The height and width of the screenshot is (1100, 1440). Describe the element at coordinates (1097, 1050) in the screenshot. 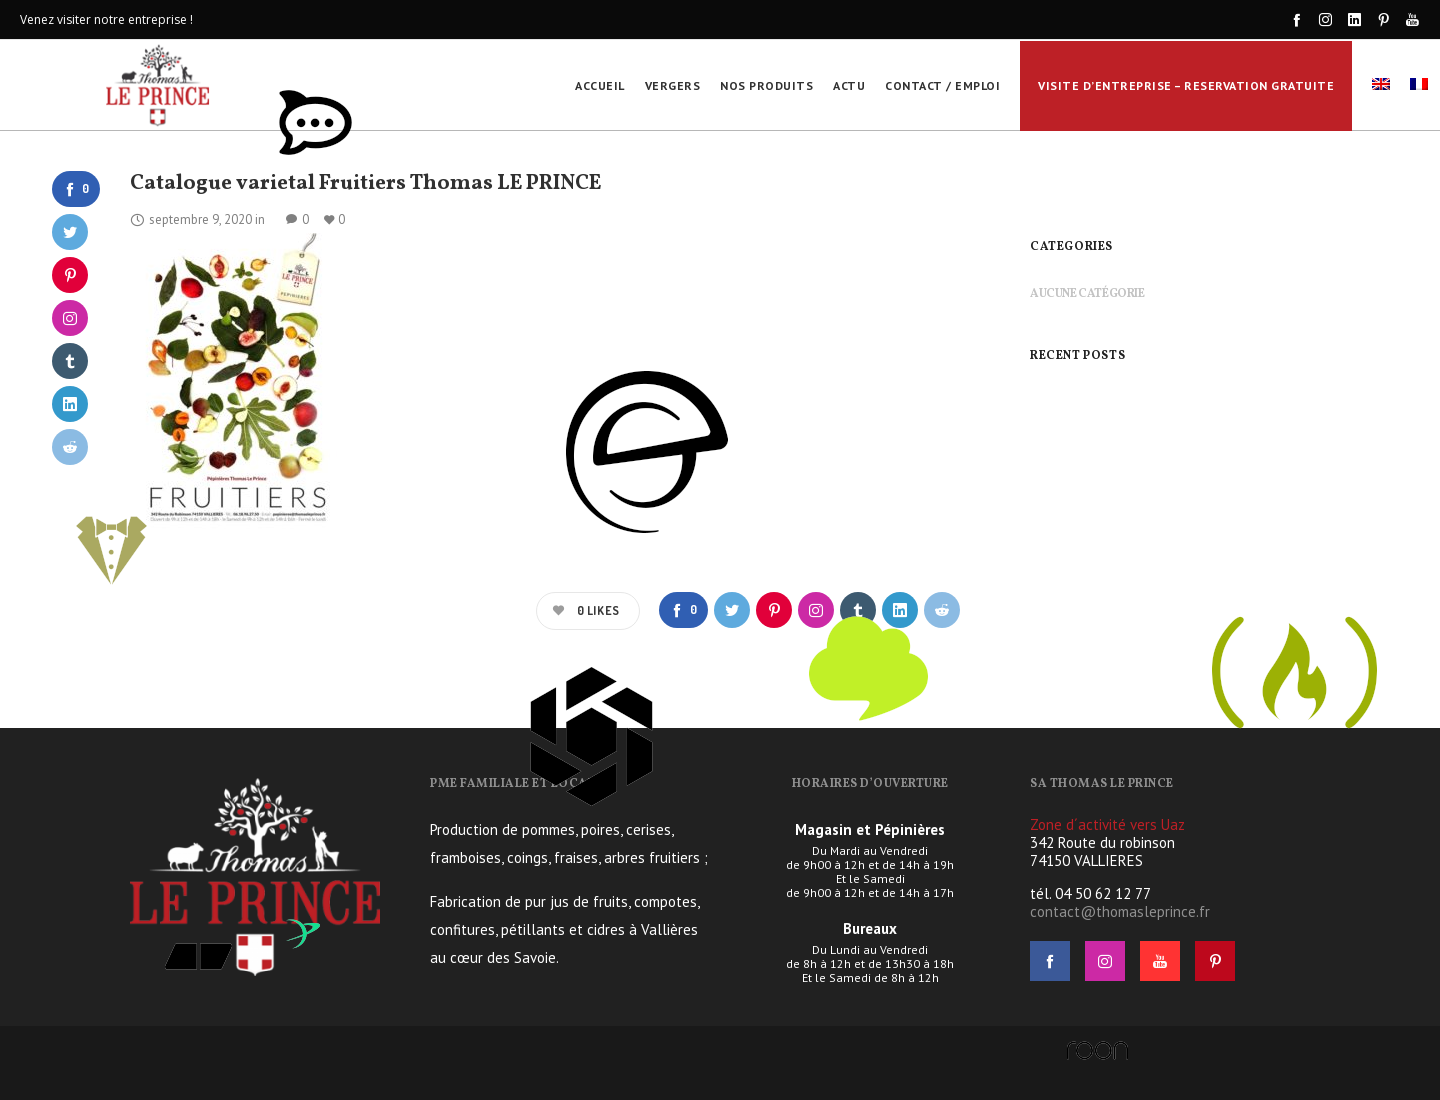

I see `open the roon music player app` at that location.